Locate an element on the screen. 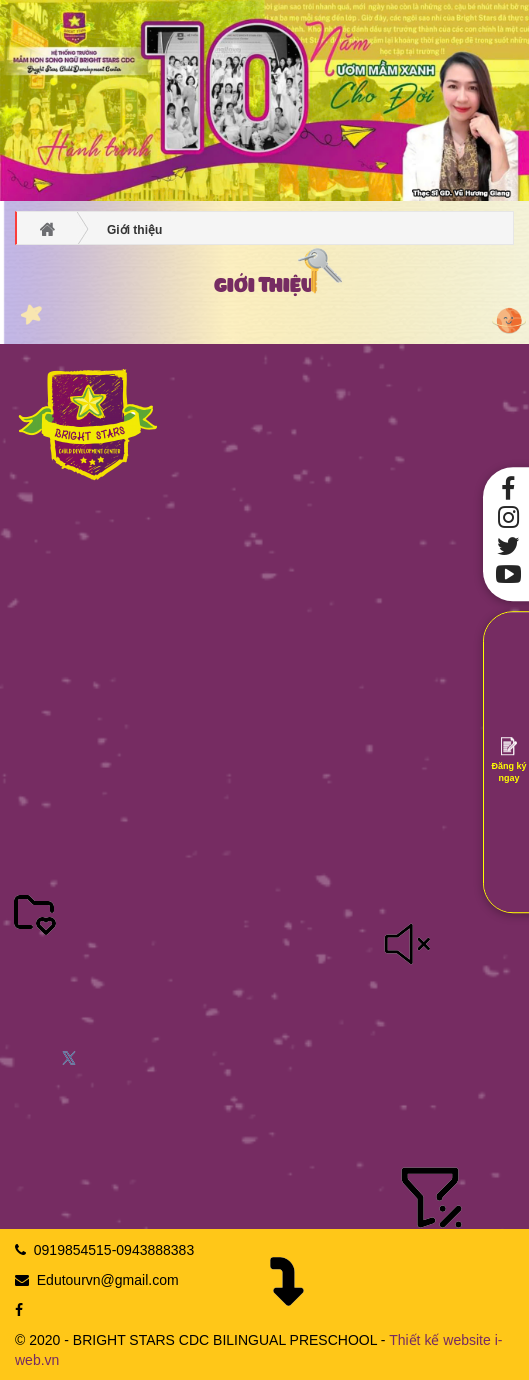 Image resolution: width=529 pixels, height=1380 pixels. share to X (formerly Twitter) is located at coordinates (69, 1058).